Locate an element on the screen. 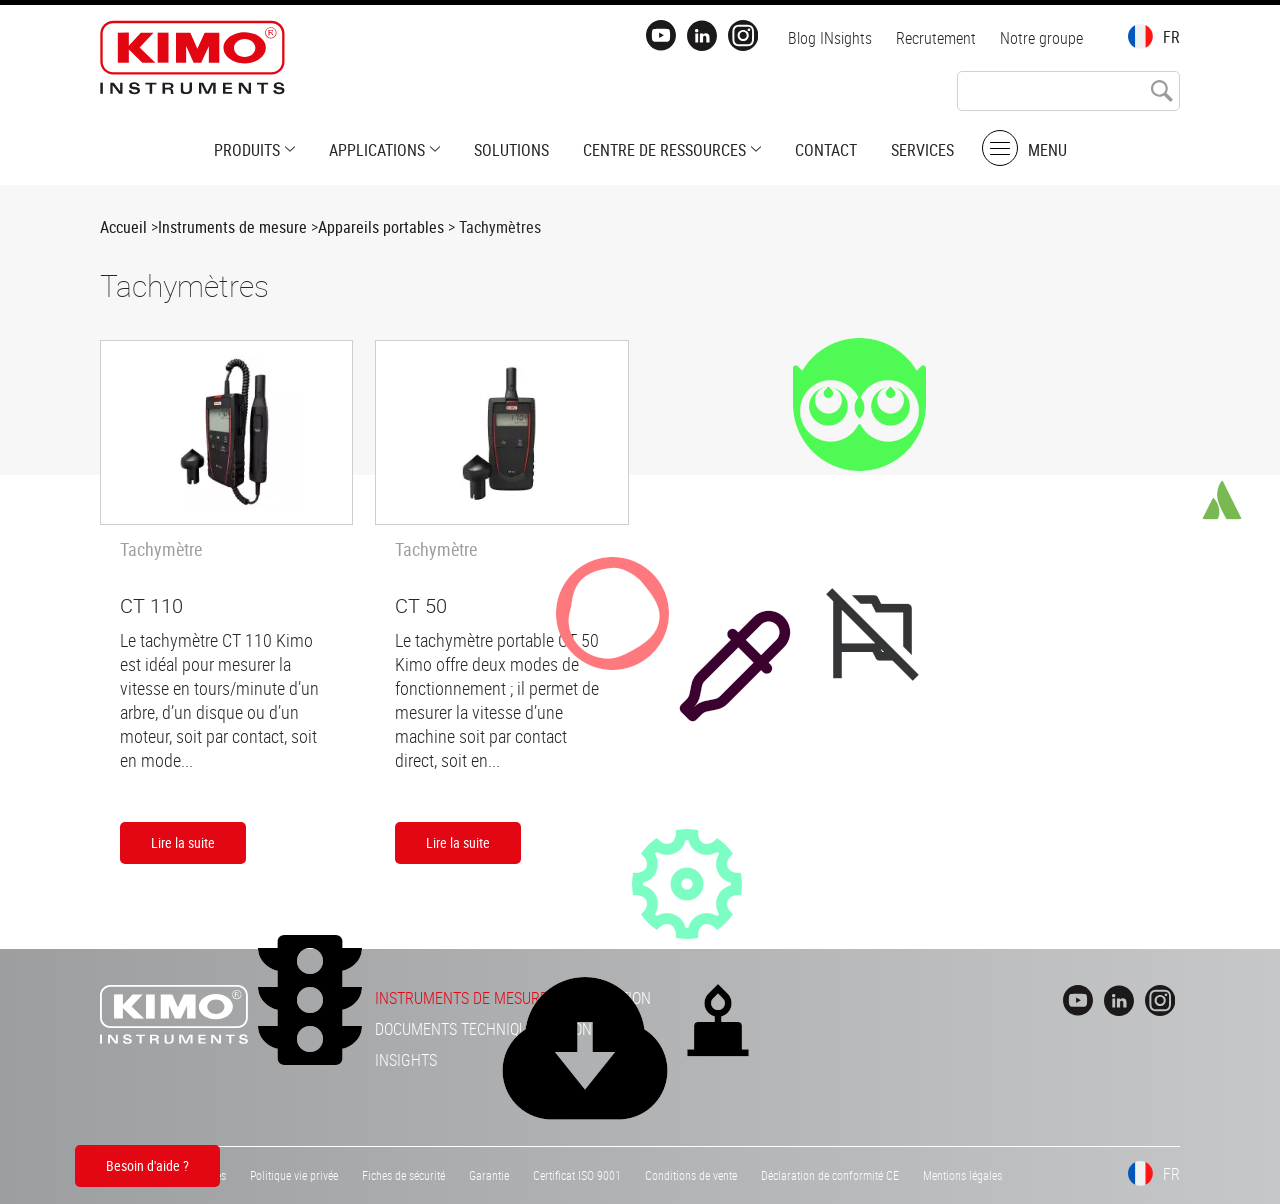 This screenshot has height=1204, width=1280. access settings or preferences is located at coordinates (687, 884).